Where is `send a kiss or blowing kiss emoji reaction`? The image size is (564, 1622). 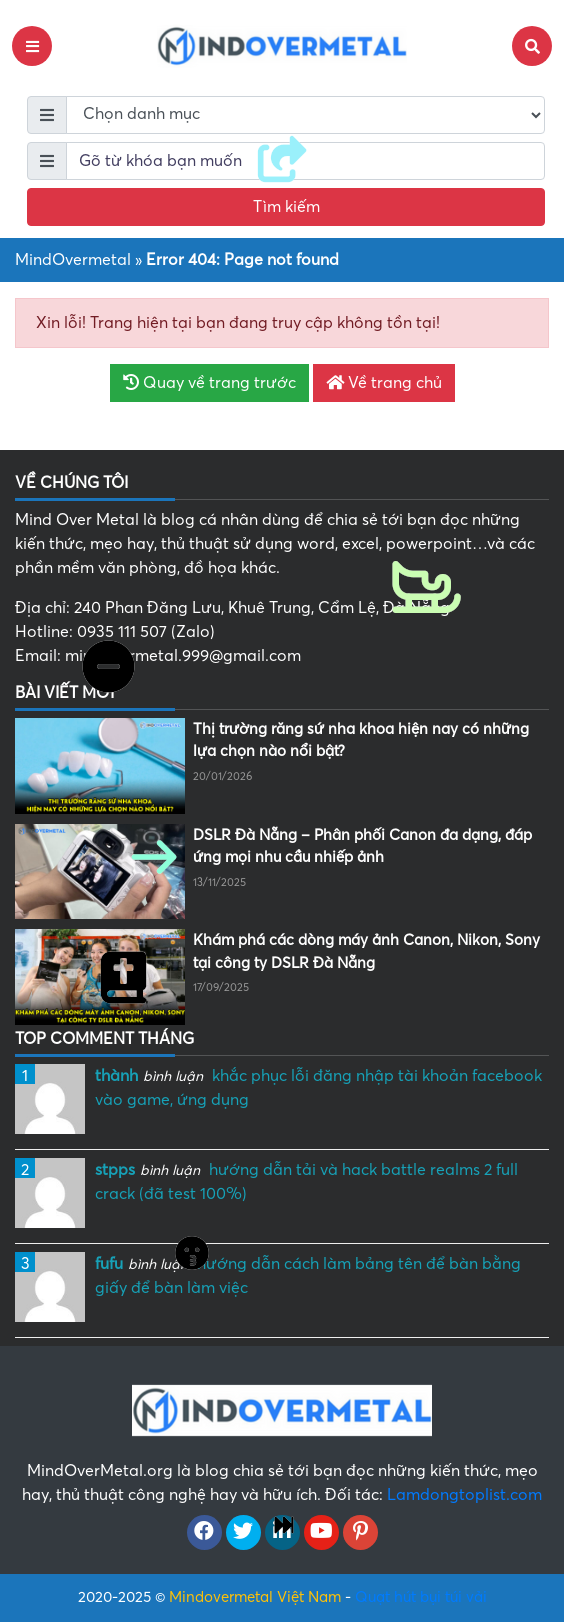
send a kiss or blowing kiss emoji reaction is located at coordinates (192, 1253).